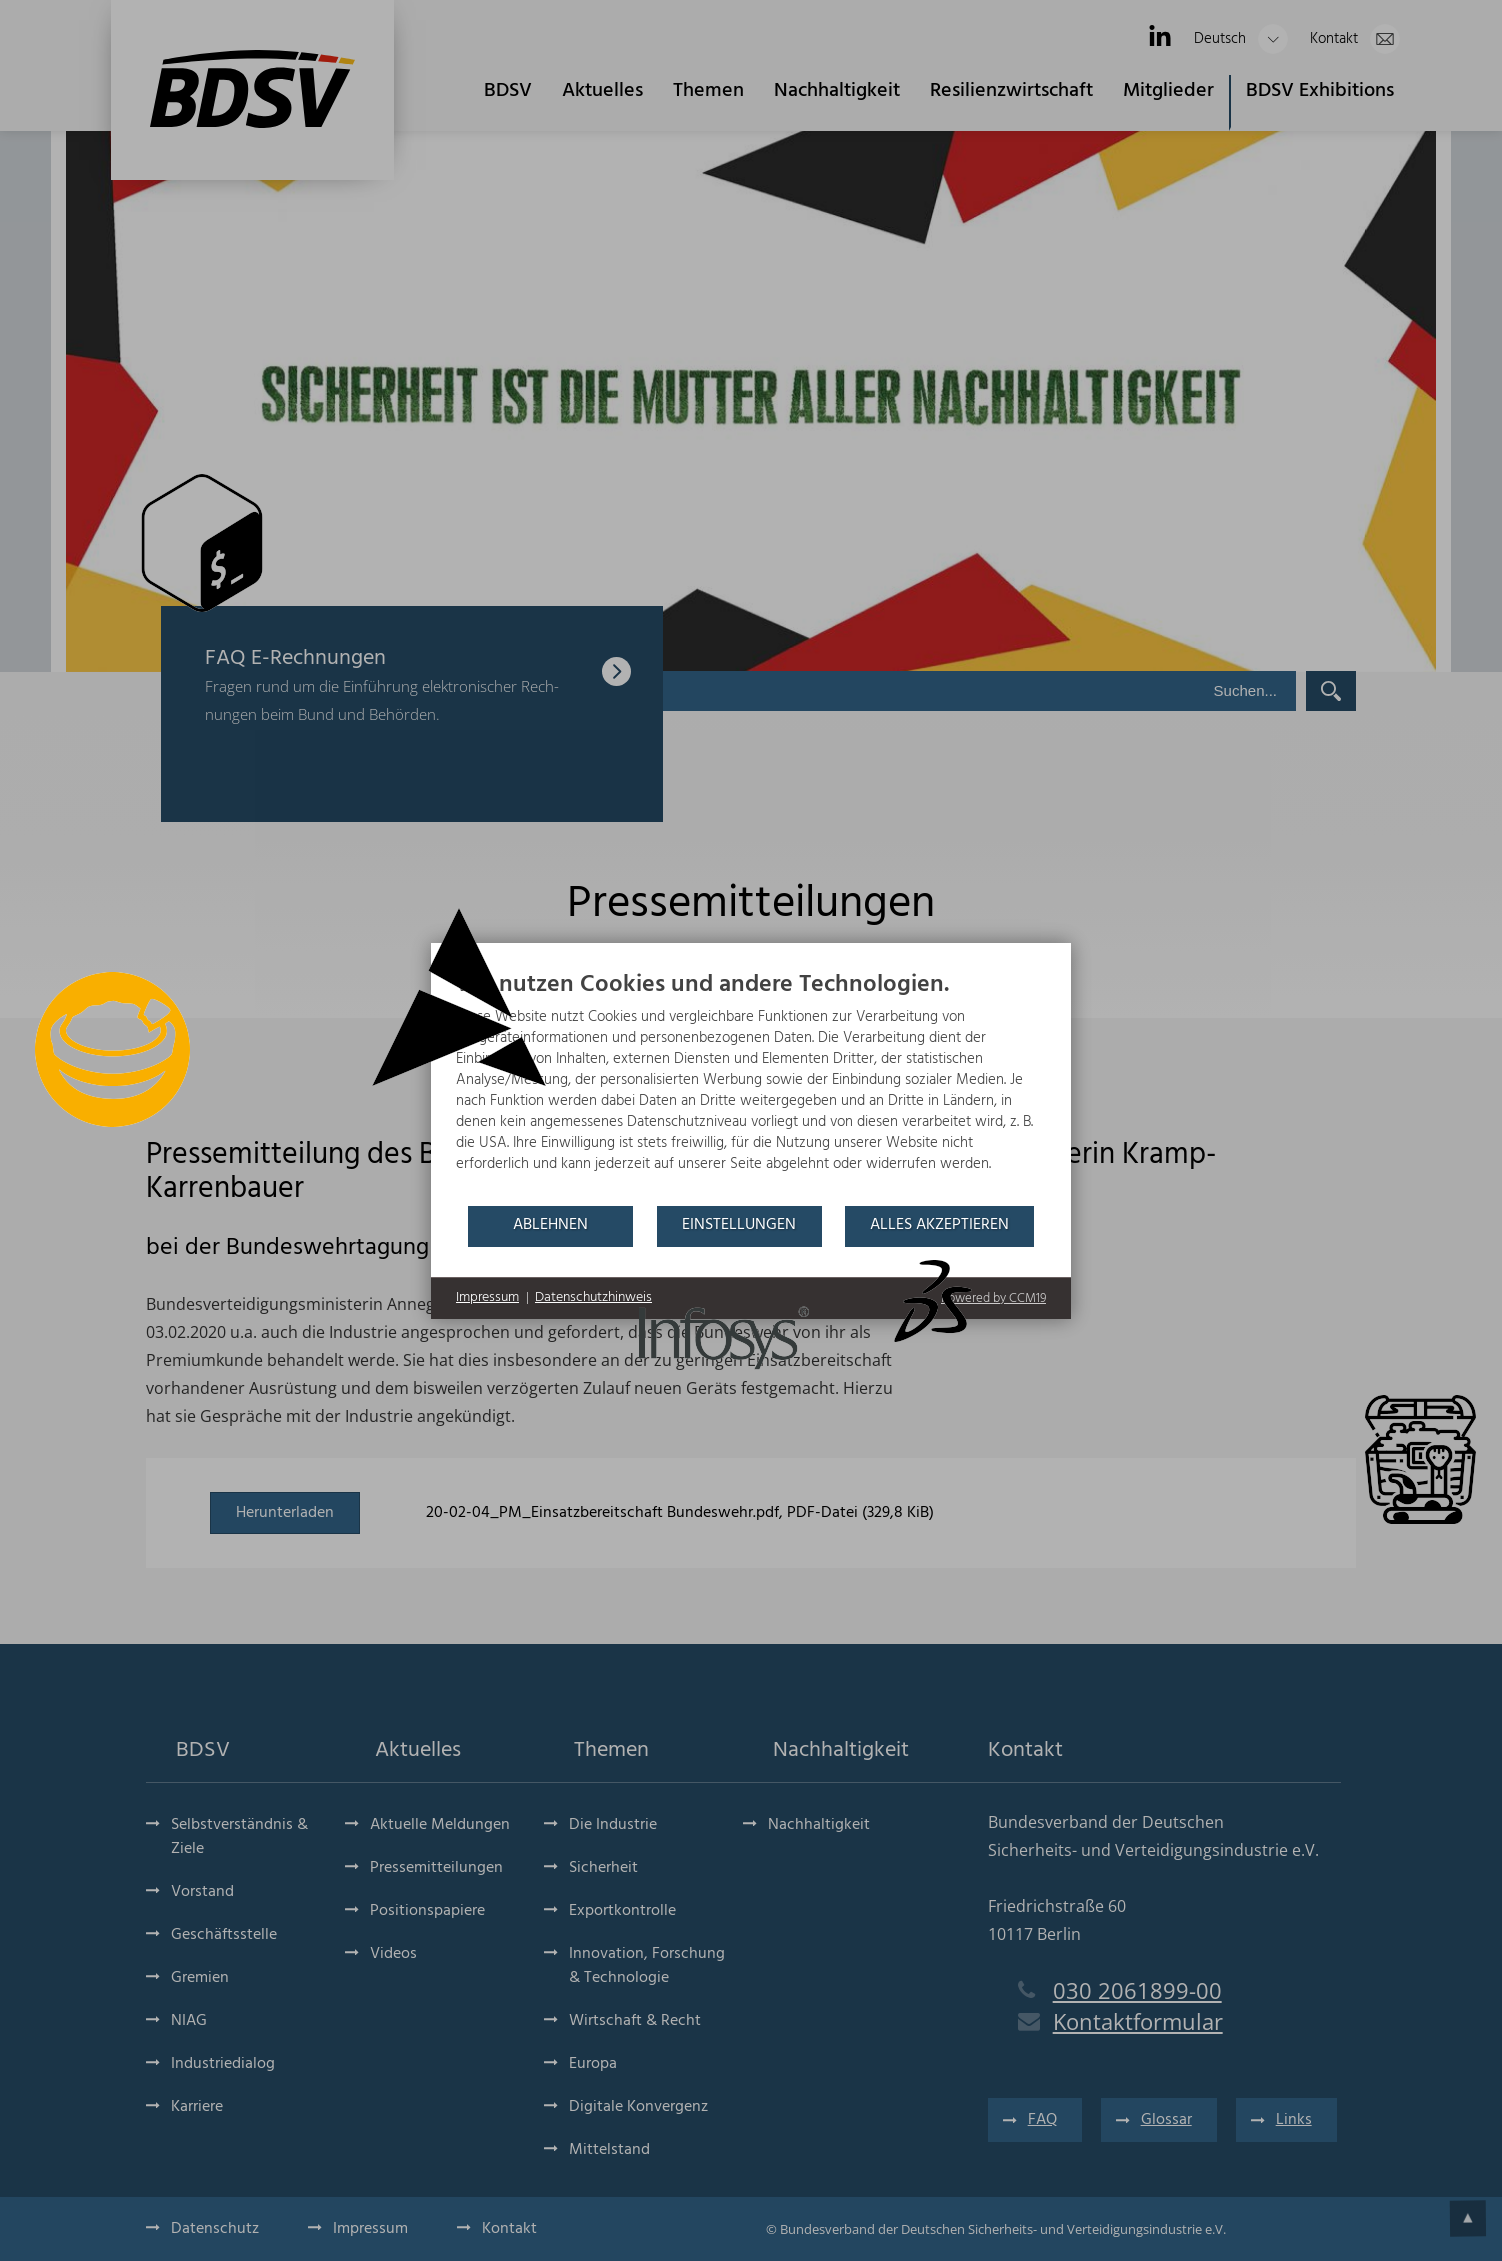 Image resolution: width=1502 pixels, height=2261 pixels. What do you see at coordinates (112, 1049) in the screenshot?
I see `open Apache Guacamole remote desktop gateway` at bounding box center [112, 1049].